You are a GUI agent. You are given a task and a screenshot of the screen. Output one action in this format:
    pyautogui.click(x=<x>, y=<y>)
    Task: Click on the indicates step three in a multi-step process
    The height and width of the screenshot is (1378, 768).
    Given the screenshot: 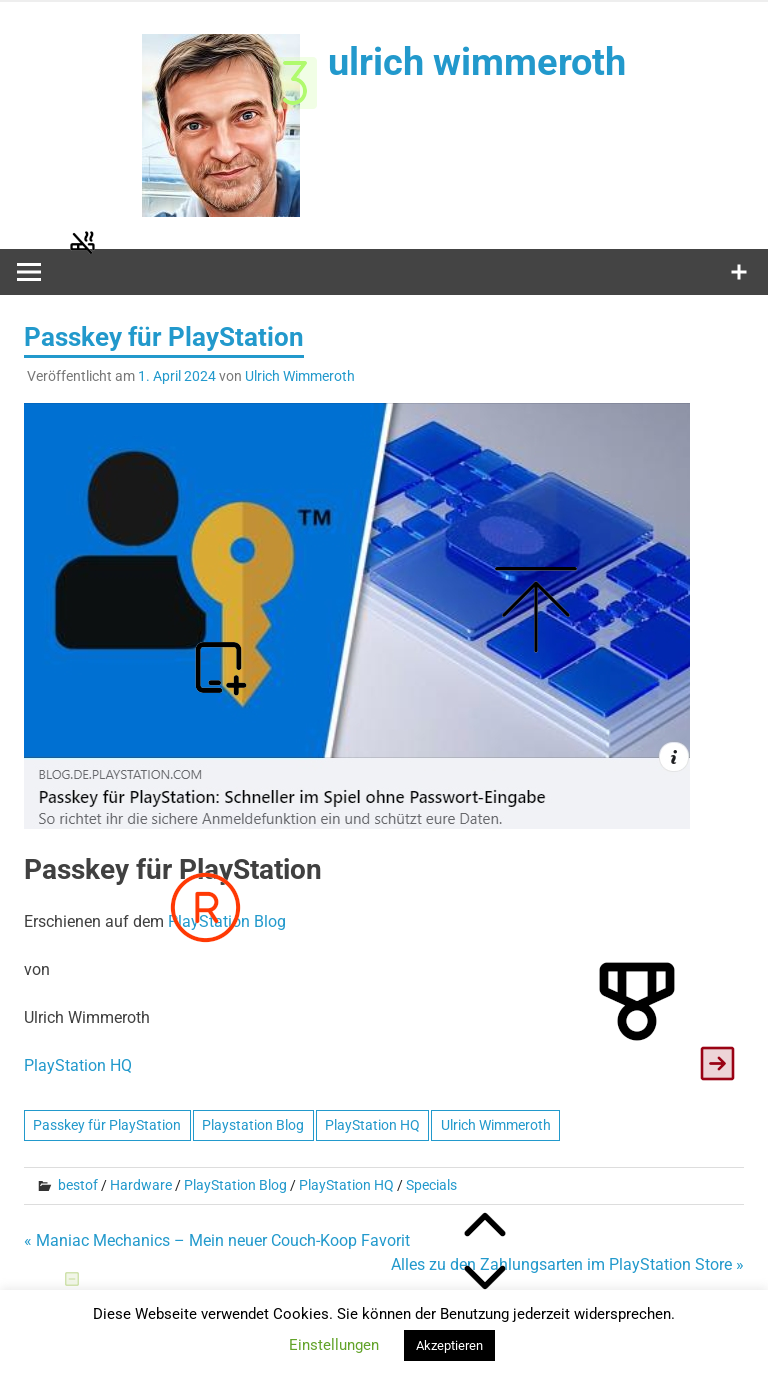 What is the action you would take?
    pyautogui.click(x=295, y=83)
    